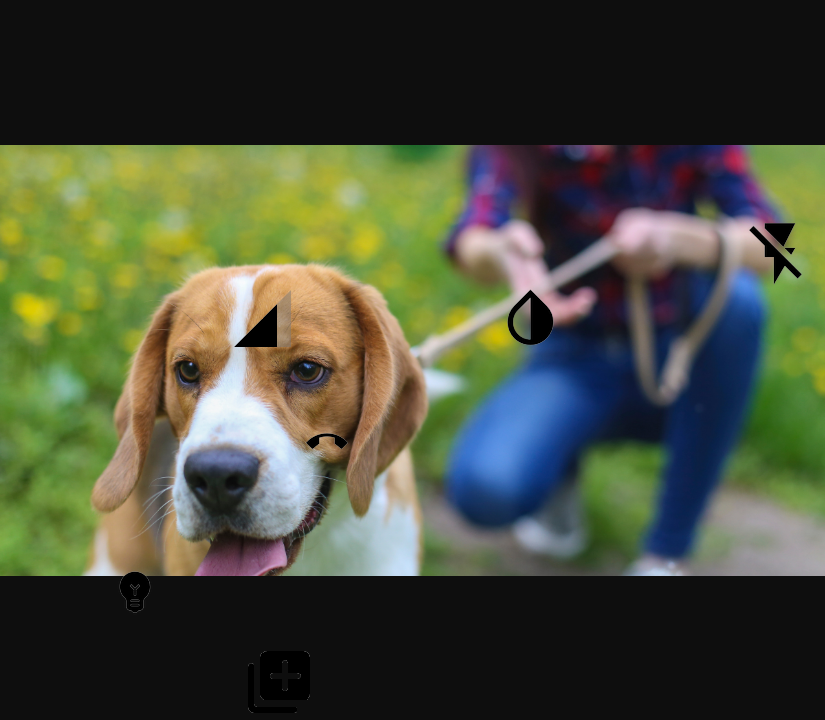 Image resolution: width=825 pixels, height=720 pixels. I want to click on toggle color inversion or dark mode, so click(530, 317).